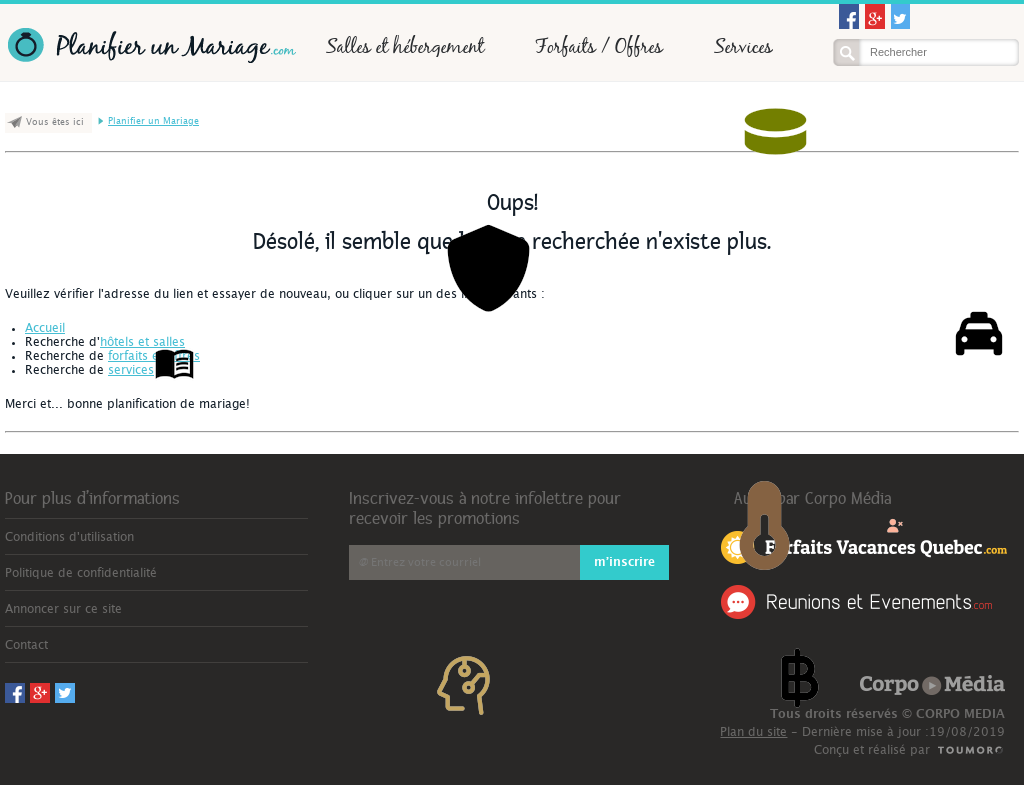 This screenshot has height=785, width=1024. What do you see at coordinates (174, 362) in the screenshot?
I see `open menu or navigation guide` at bounding box center [174, 362].